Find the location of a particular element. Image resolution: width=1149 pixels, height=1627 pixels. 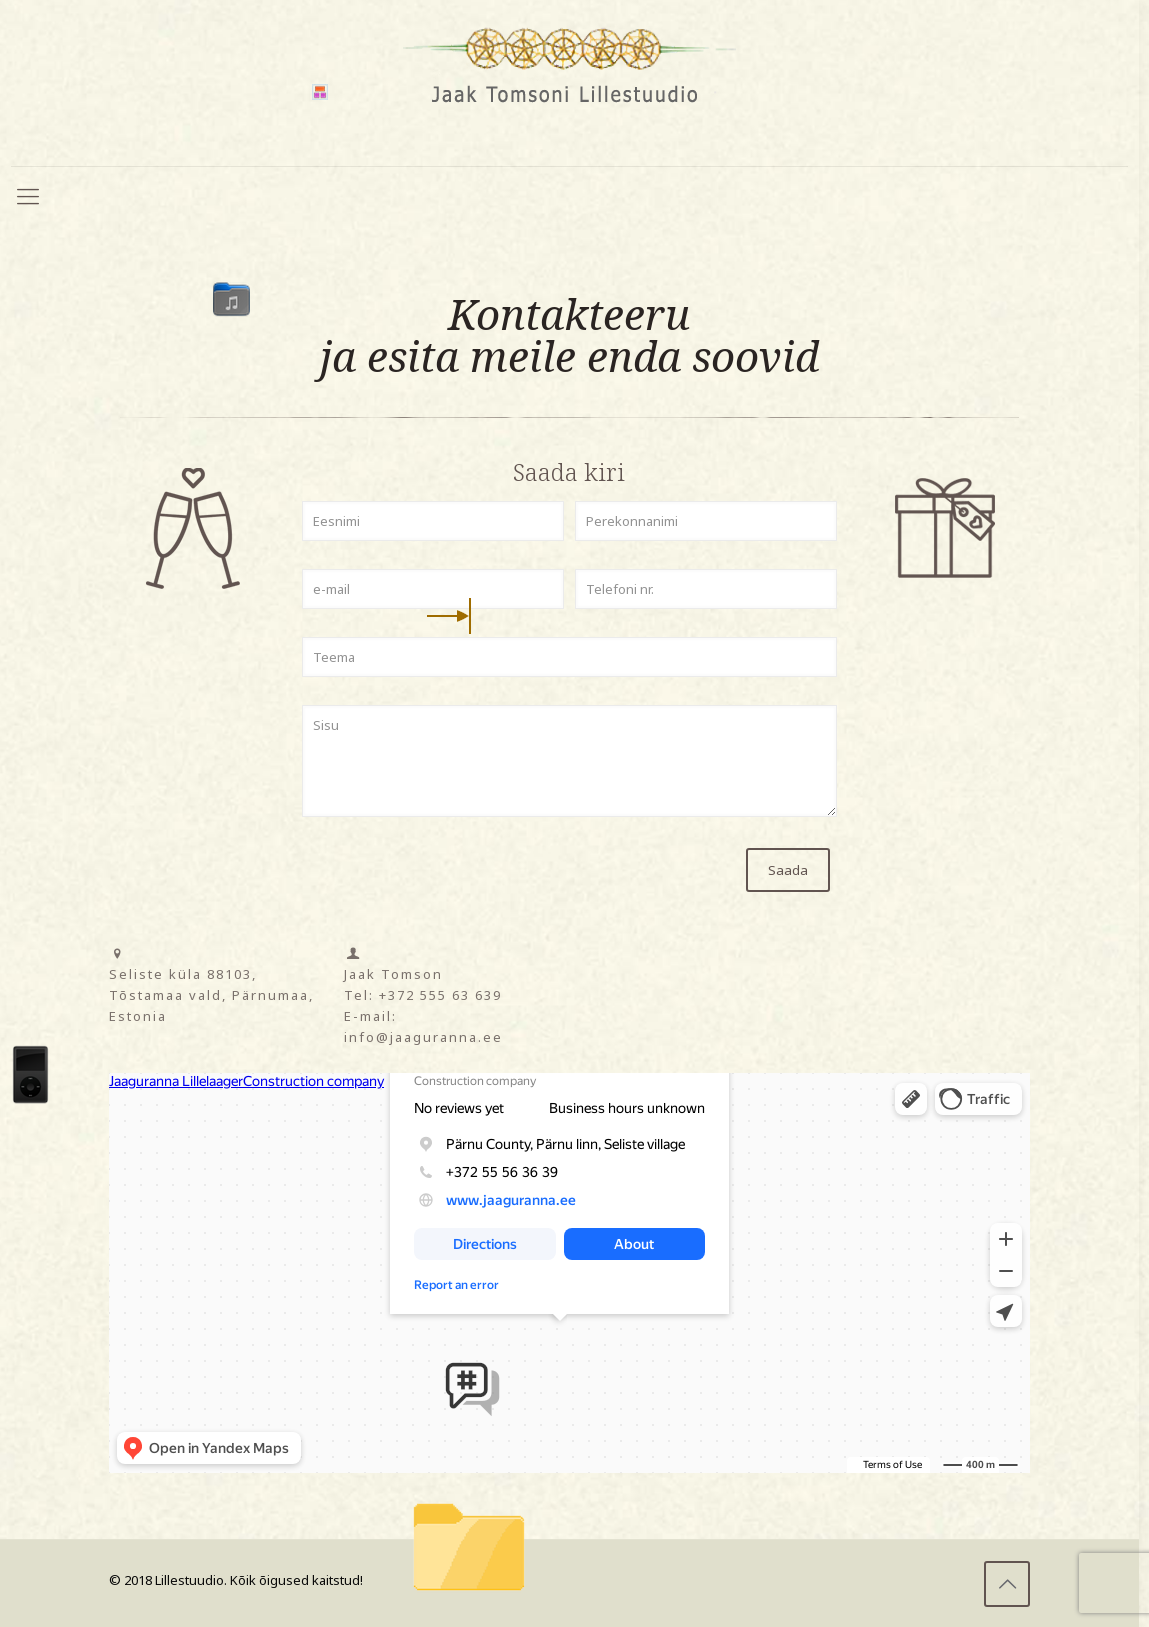

open folder containing pixel art or retro-style files is located at coordinates (469, 1550).